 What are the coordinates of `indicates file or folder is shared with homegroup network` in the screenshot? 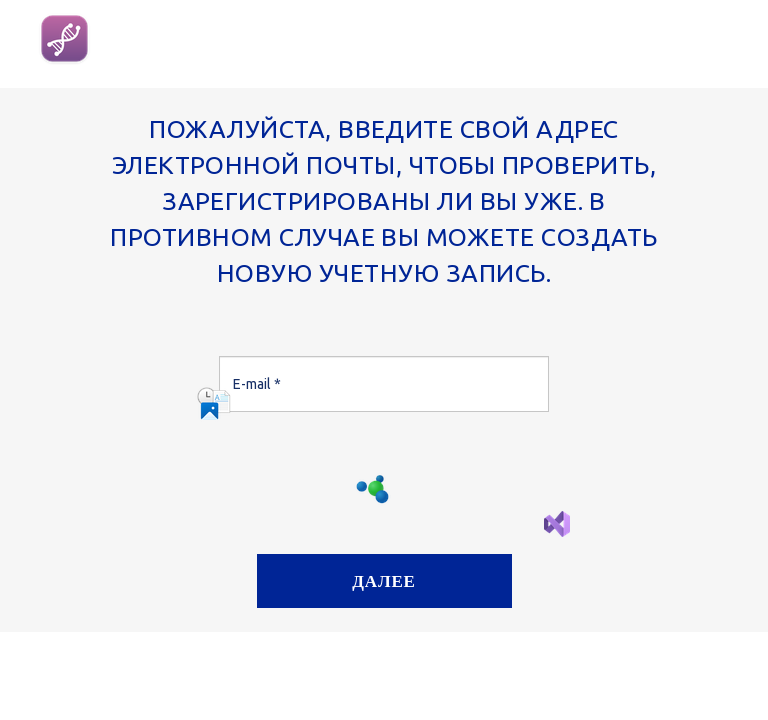 It's located at (372, 489).